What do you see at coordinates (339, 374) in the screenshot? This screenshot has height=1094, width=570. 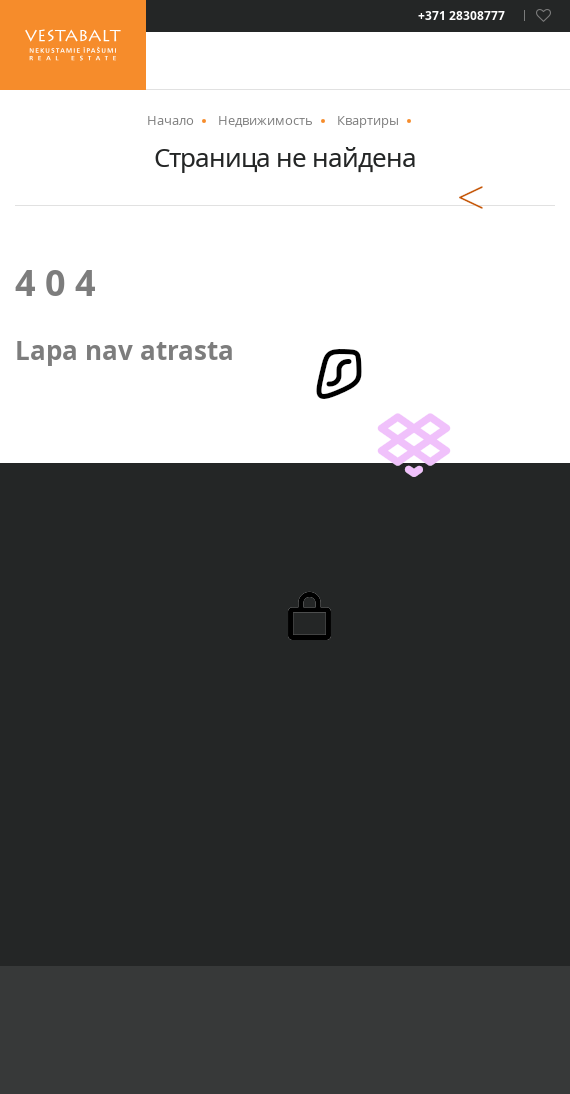 I see `open surfshark vpn app` at bounding box center [339, 374].